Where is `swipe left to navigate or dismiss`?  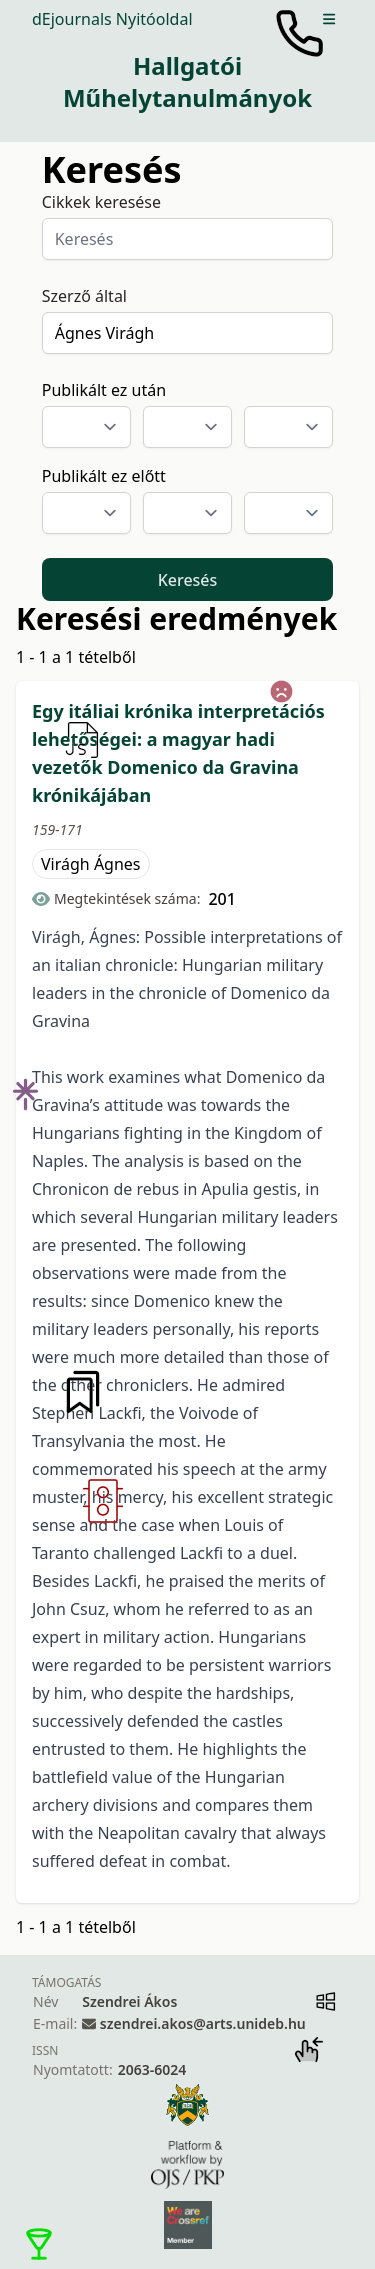 swipe left to navigate or dismiss is located at coordinates (307, 2050).